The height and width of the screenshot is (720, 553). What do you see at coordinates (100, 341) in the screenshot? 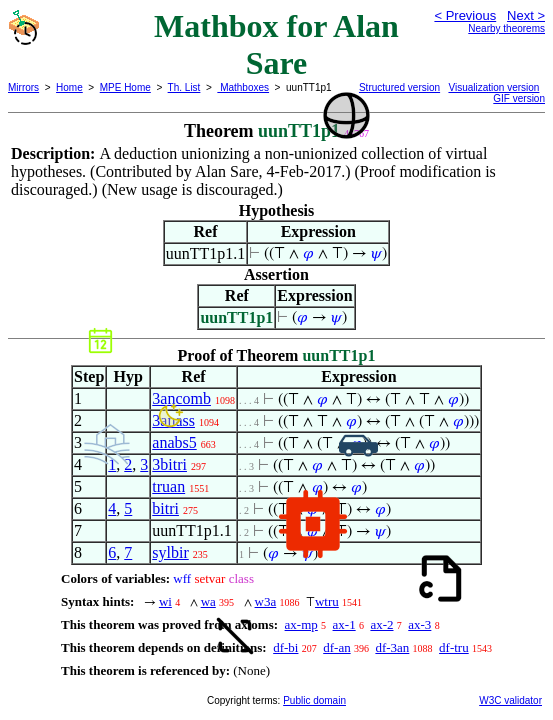
I see `view calendar or scheduled events` at bounding box center [100, 341].